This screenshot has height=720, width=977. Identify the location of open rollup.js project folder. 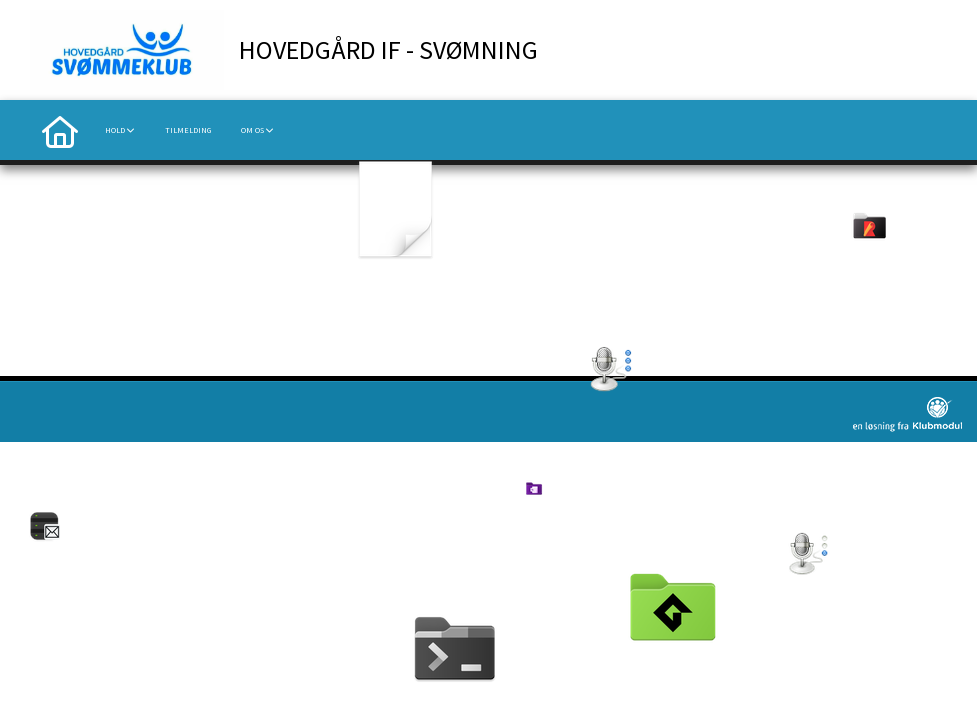
(869, 226).